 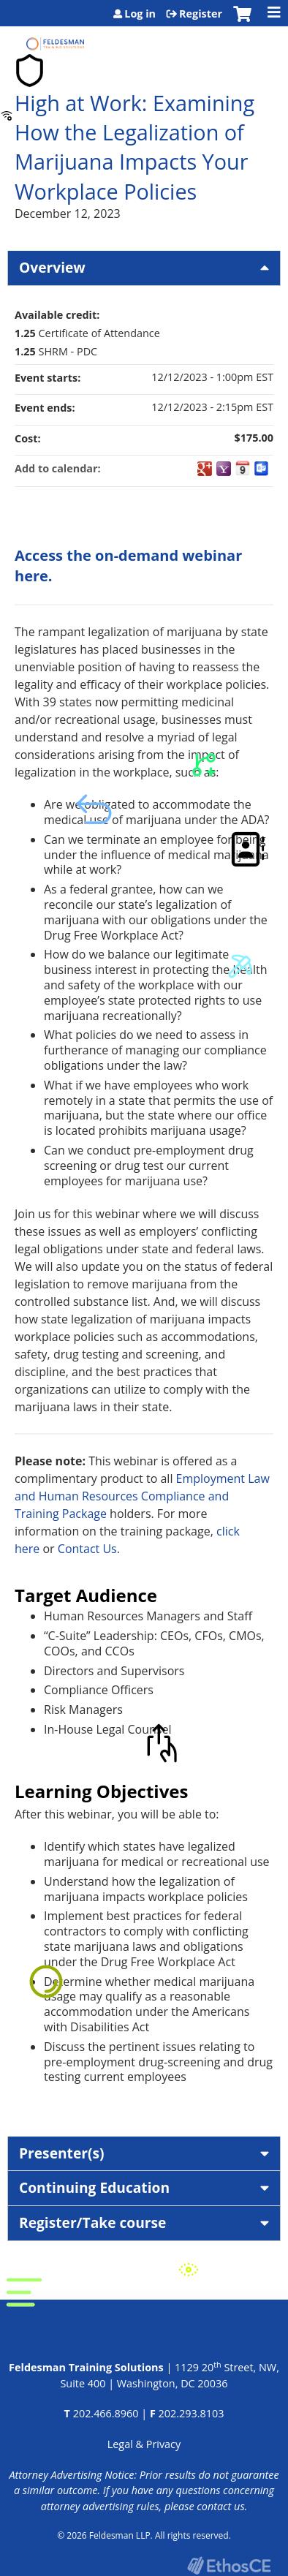 I want to click on access security settings, so click(x=29, y=70).